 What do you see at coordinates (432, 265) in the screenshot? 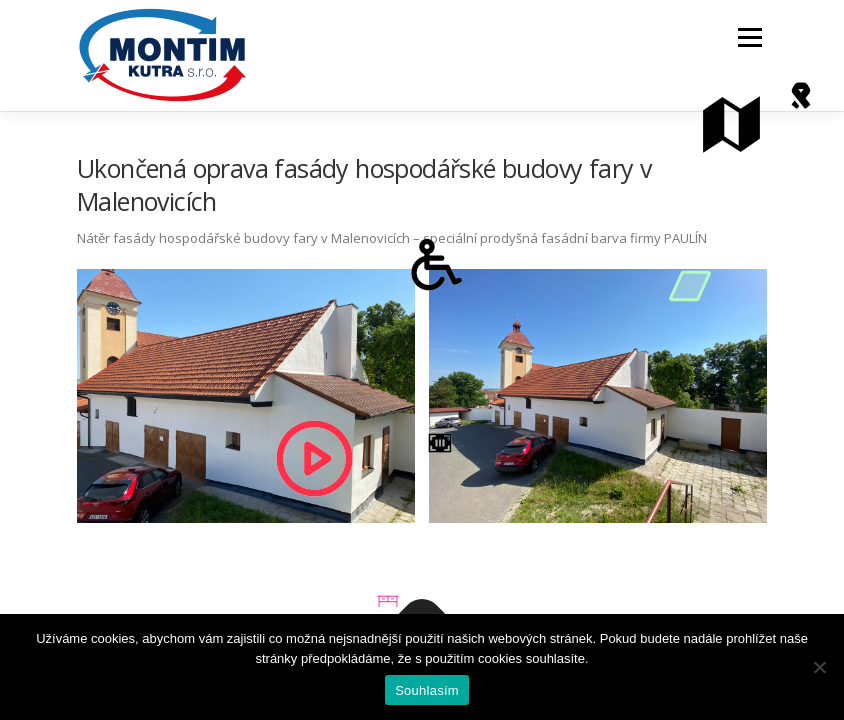
I see `indicates wheelchair accessible facilities` at bounding box center [432, 265].